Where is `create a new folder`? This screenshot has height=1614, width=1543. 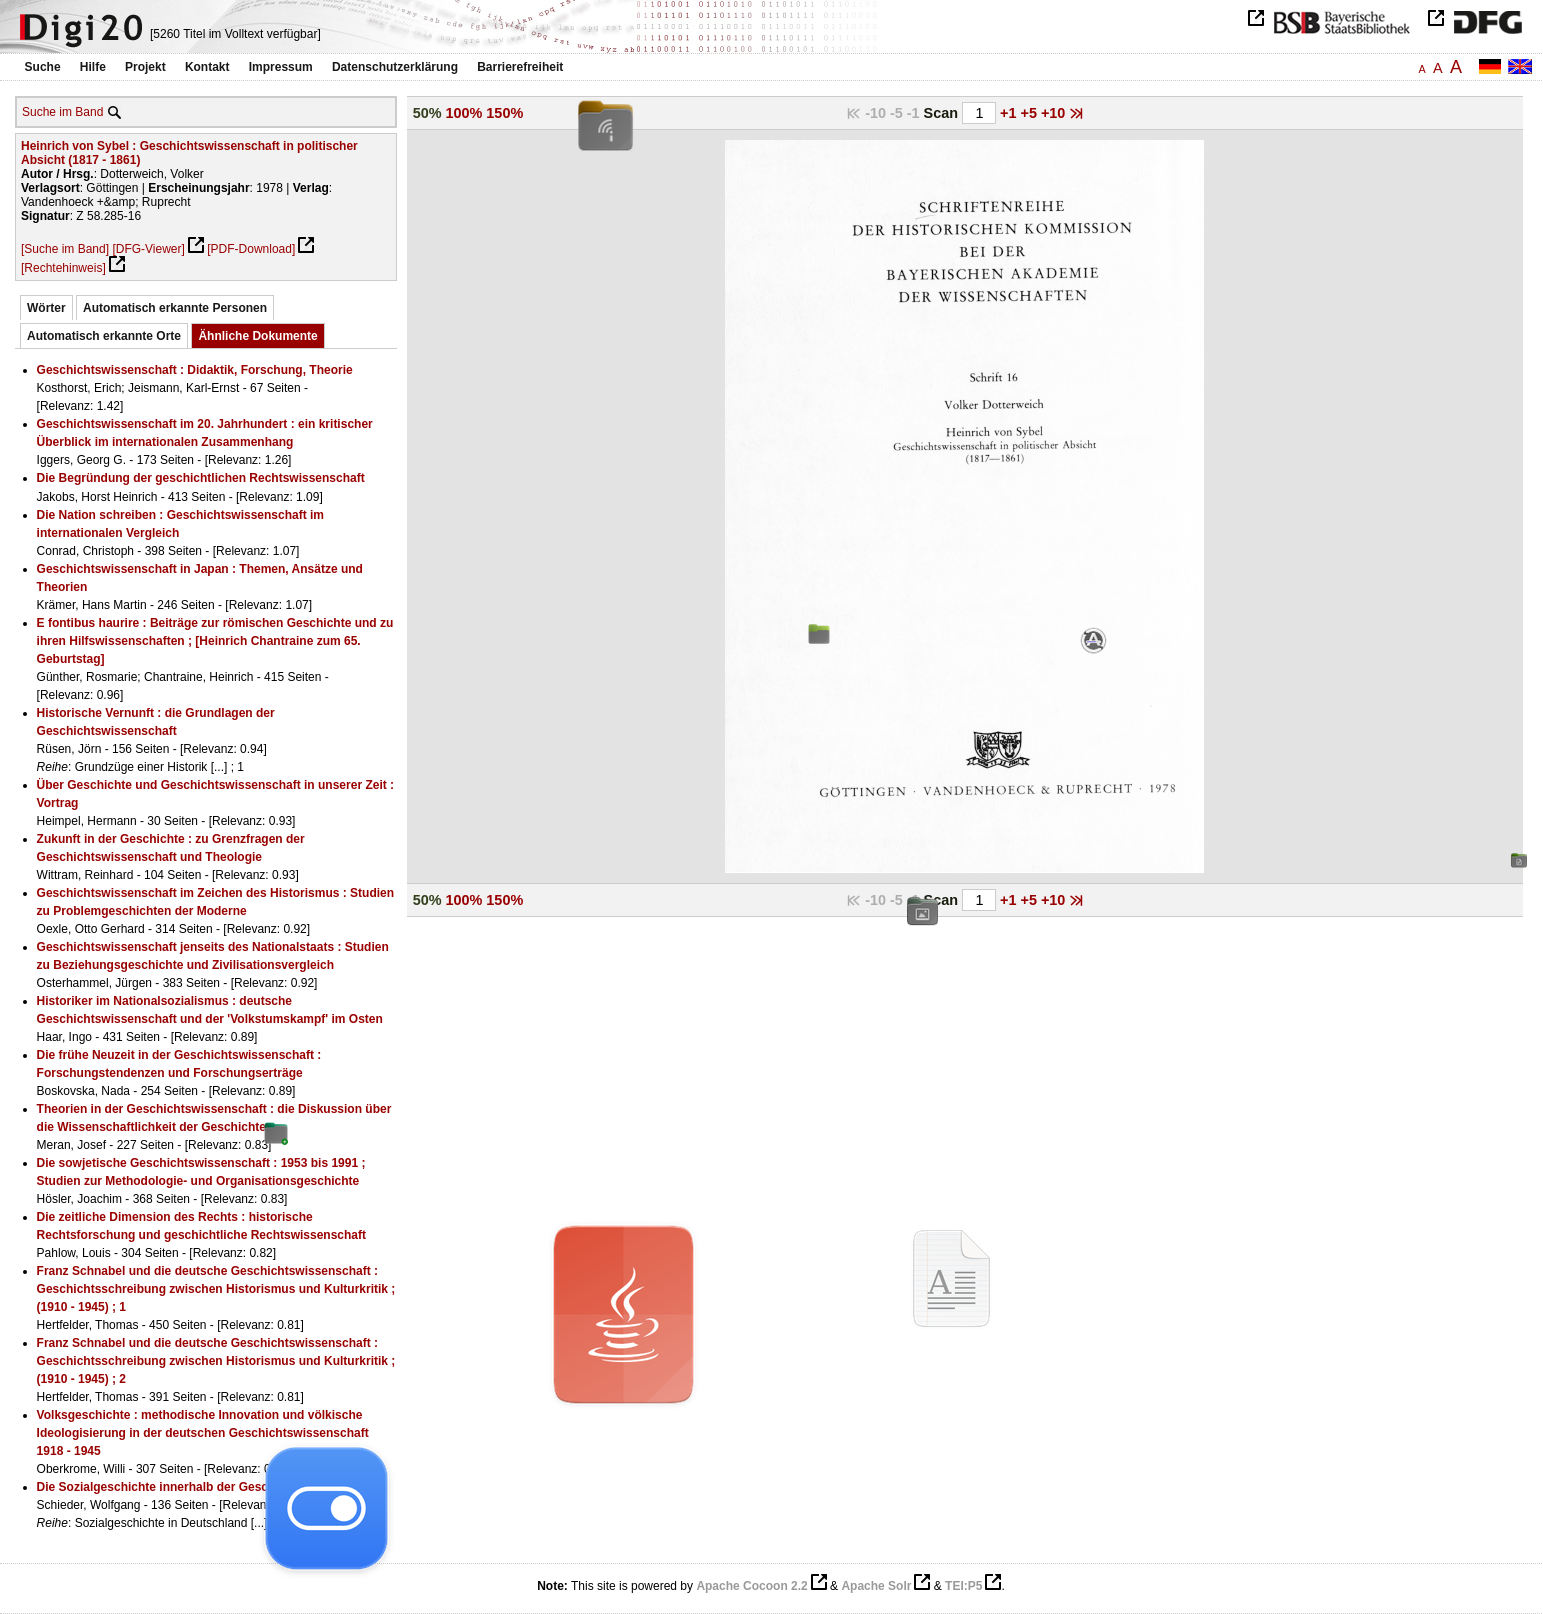
create a new folder is located at coordinates (276, 1133).